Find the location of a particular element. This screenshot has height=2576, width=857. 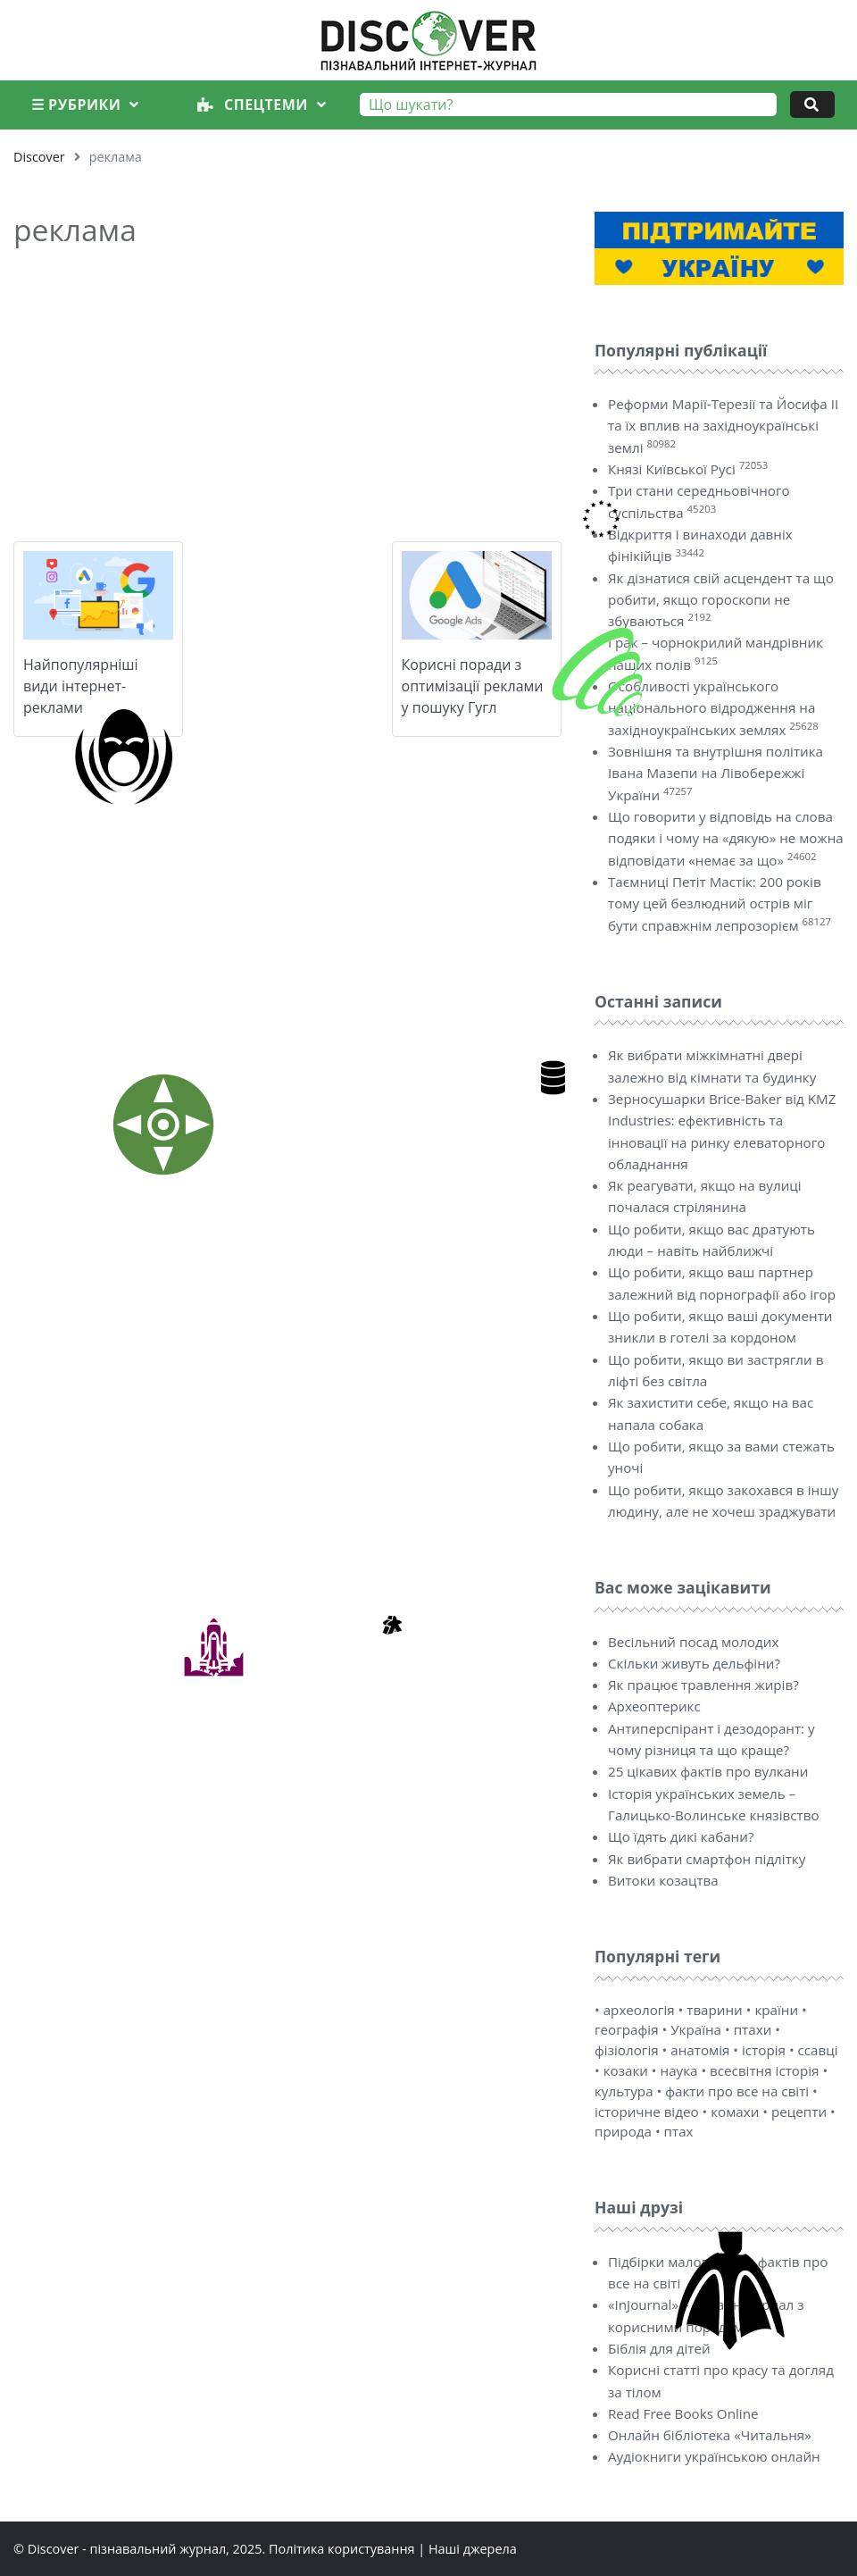

send a voice message or shout is located at coordinates (123, 755).